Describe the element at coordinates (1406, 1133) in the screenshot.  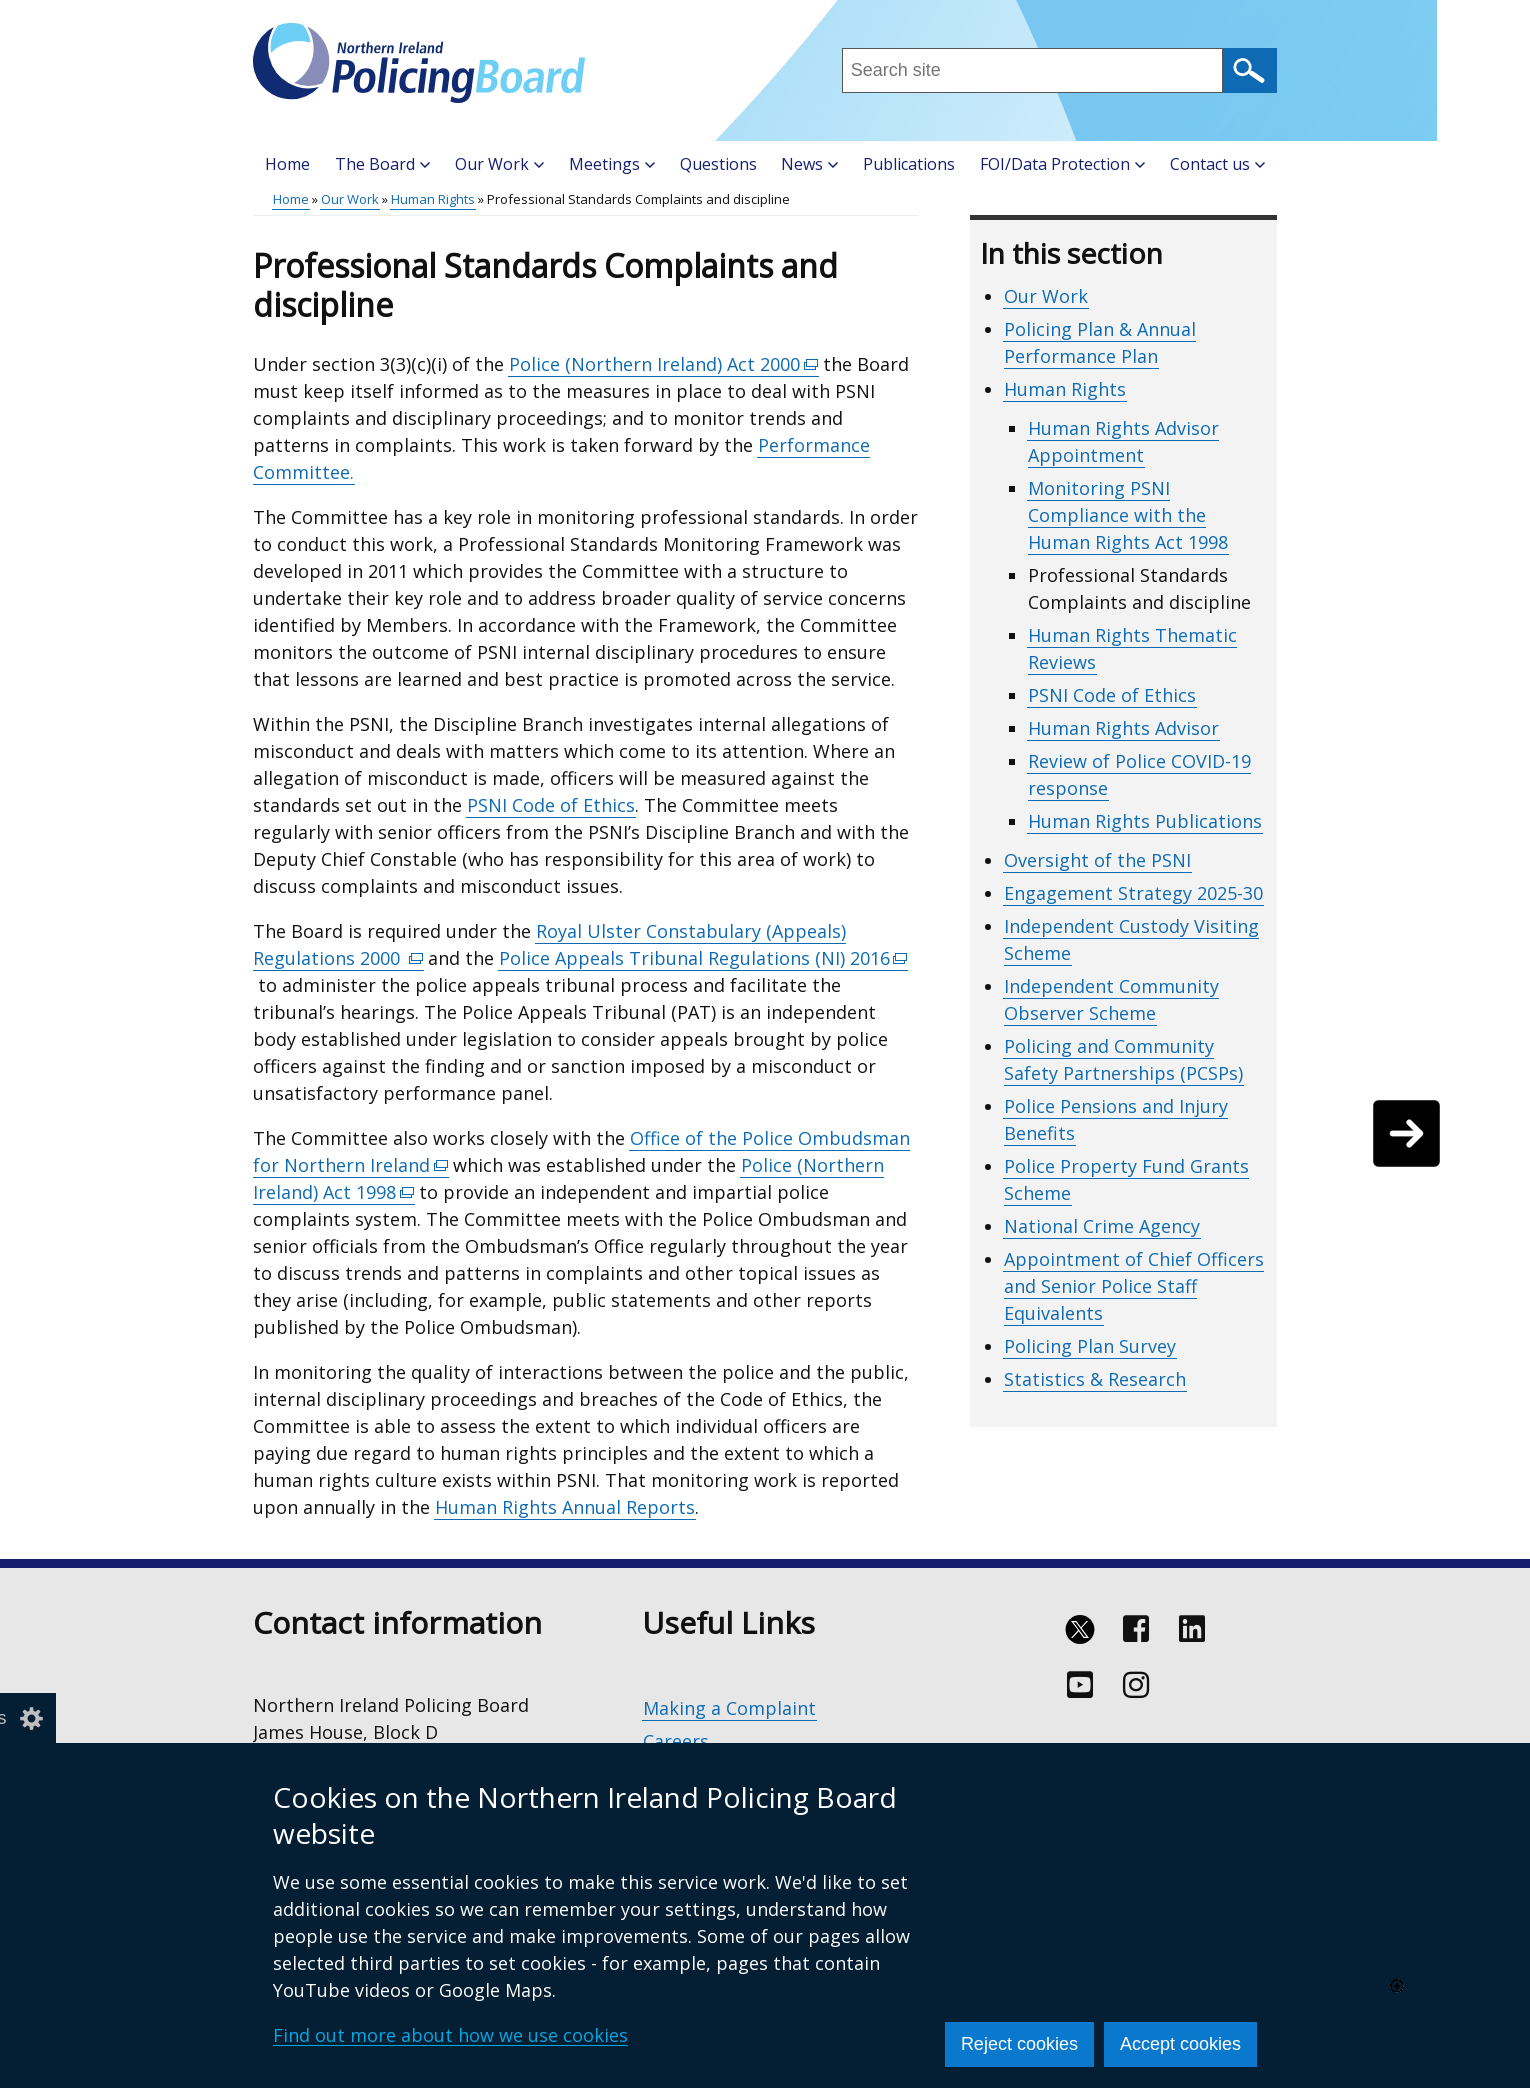
I see `navigate to the next item or screen` at that location.